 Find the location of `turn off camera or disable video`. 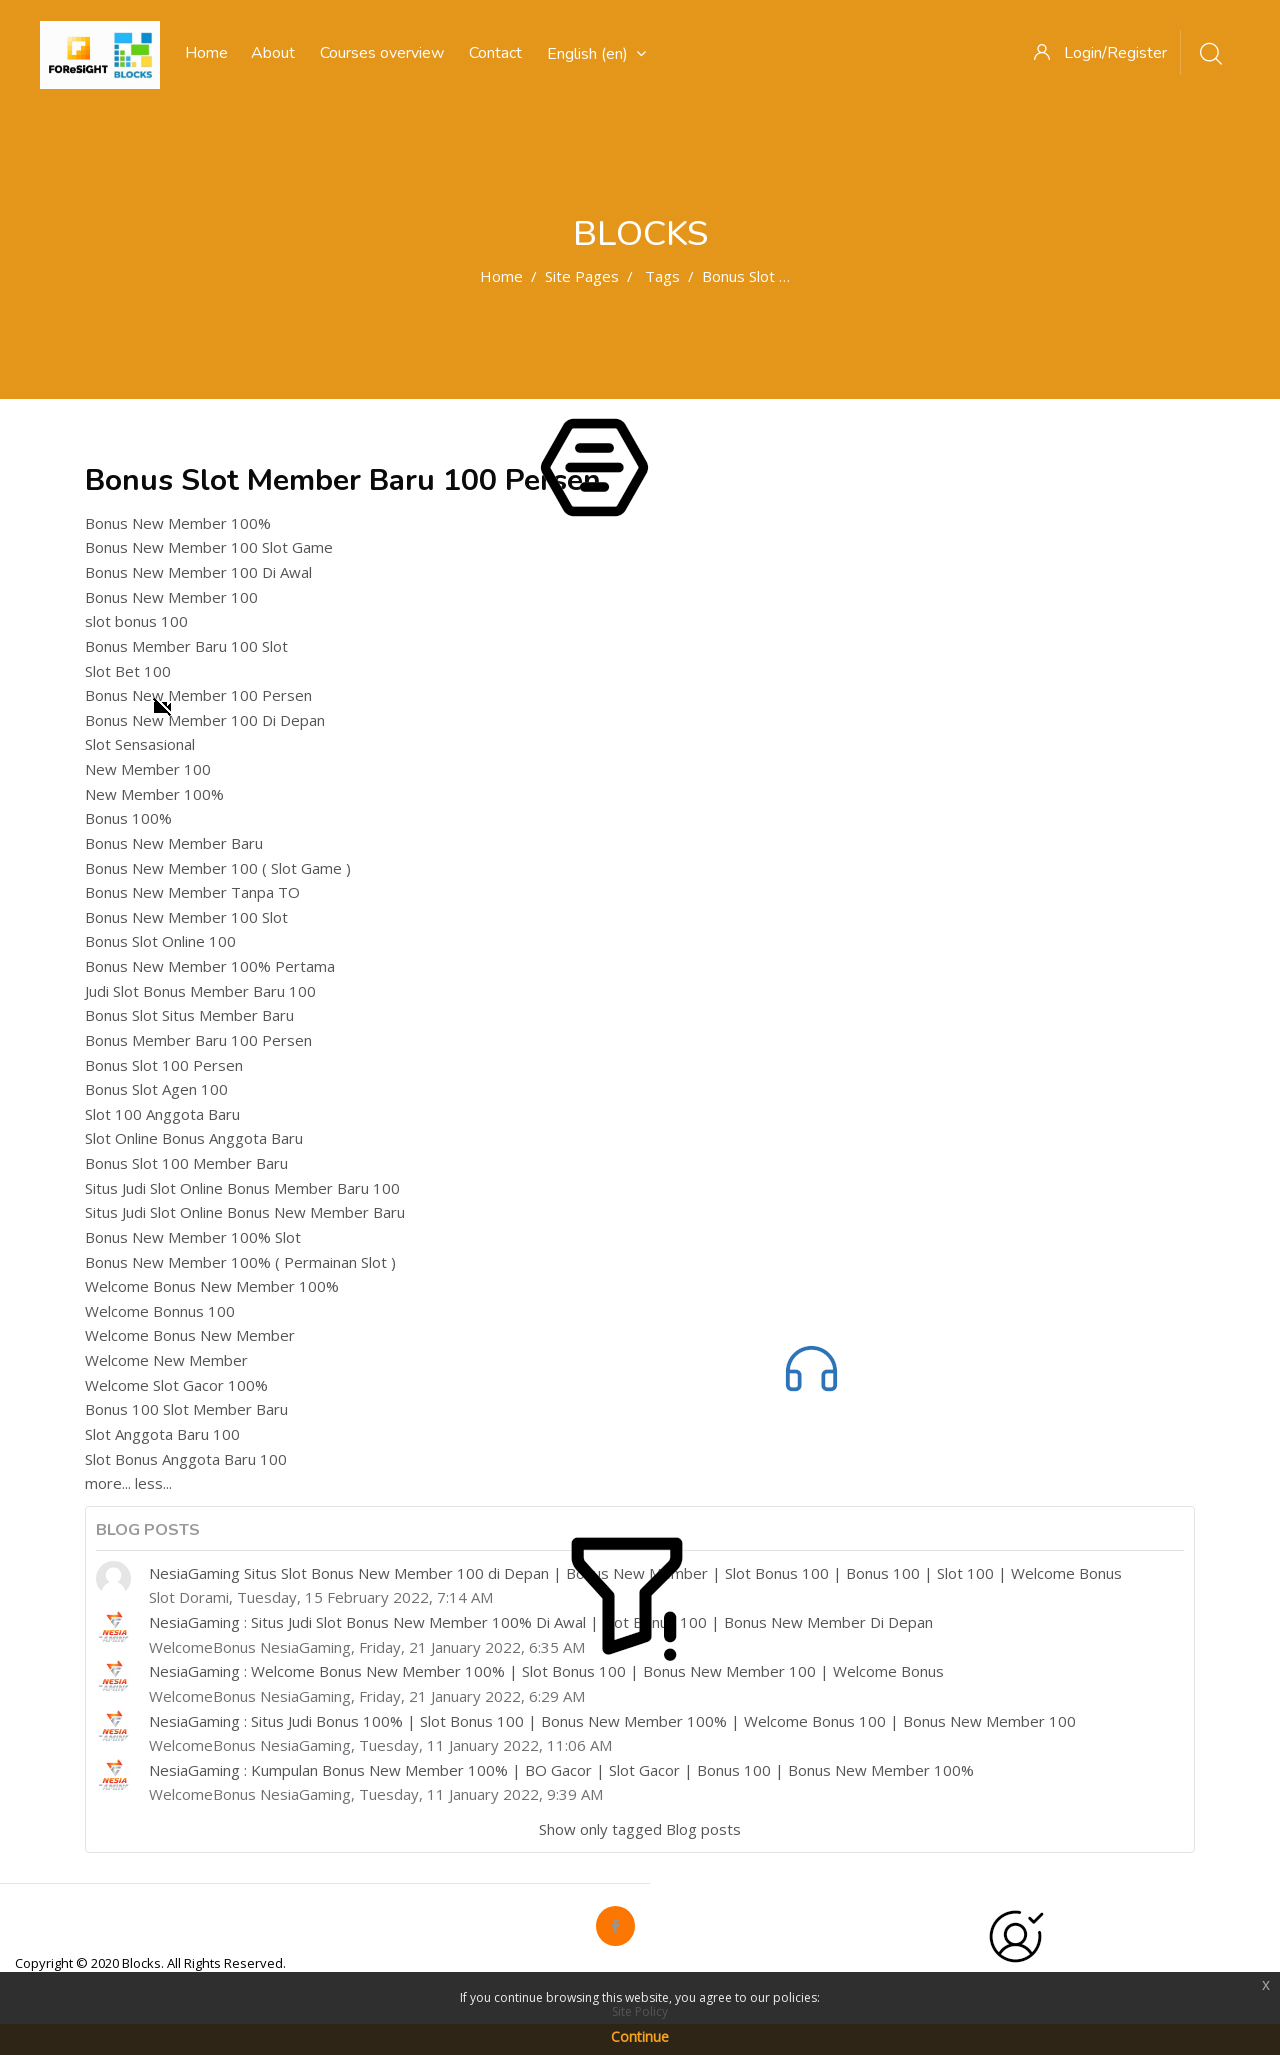

turn off camera or disable video is located at coordinates (162, 707).